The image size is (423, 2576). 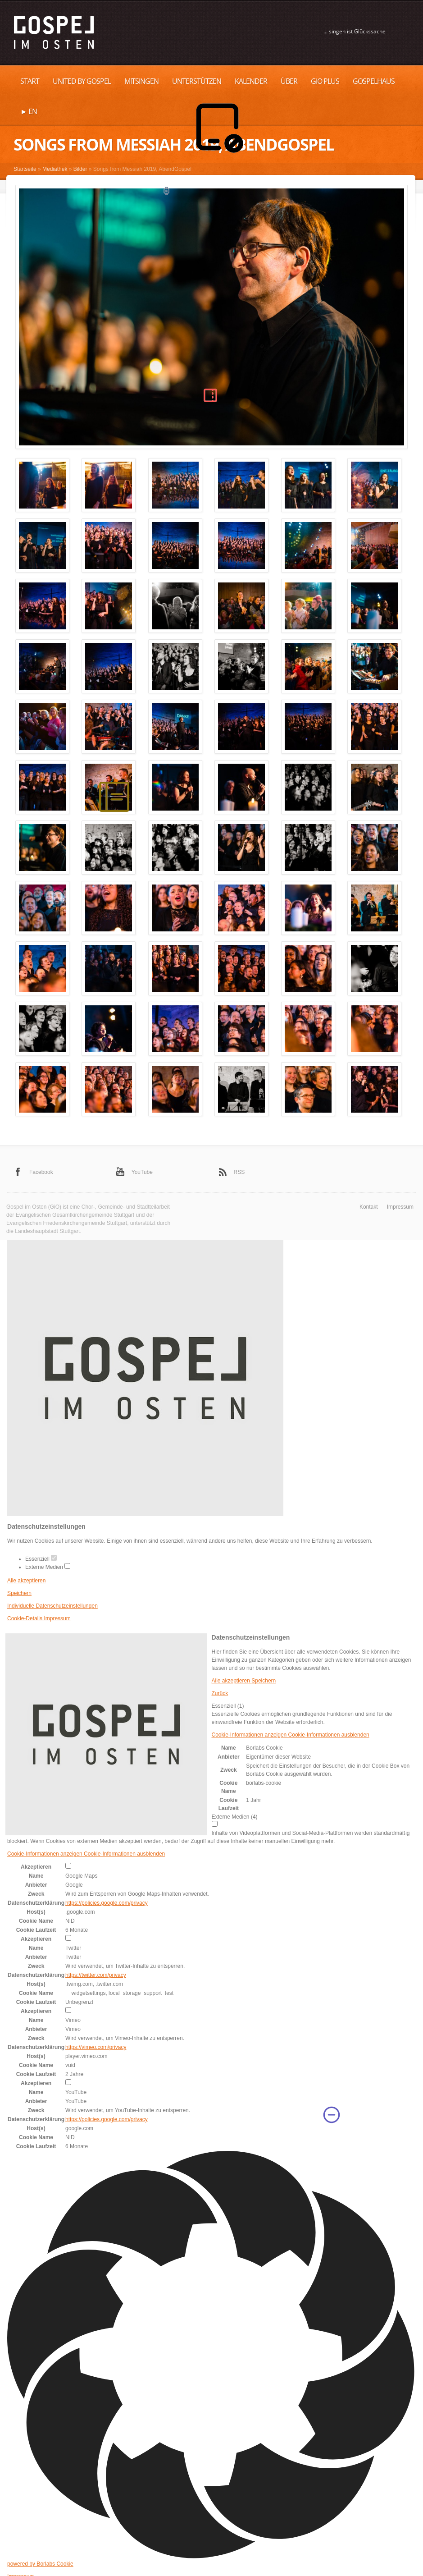 I want to click on remove an item from a list, so click(x=332, y=2115).